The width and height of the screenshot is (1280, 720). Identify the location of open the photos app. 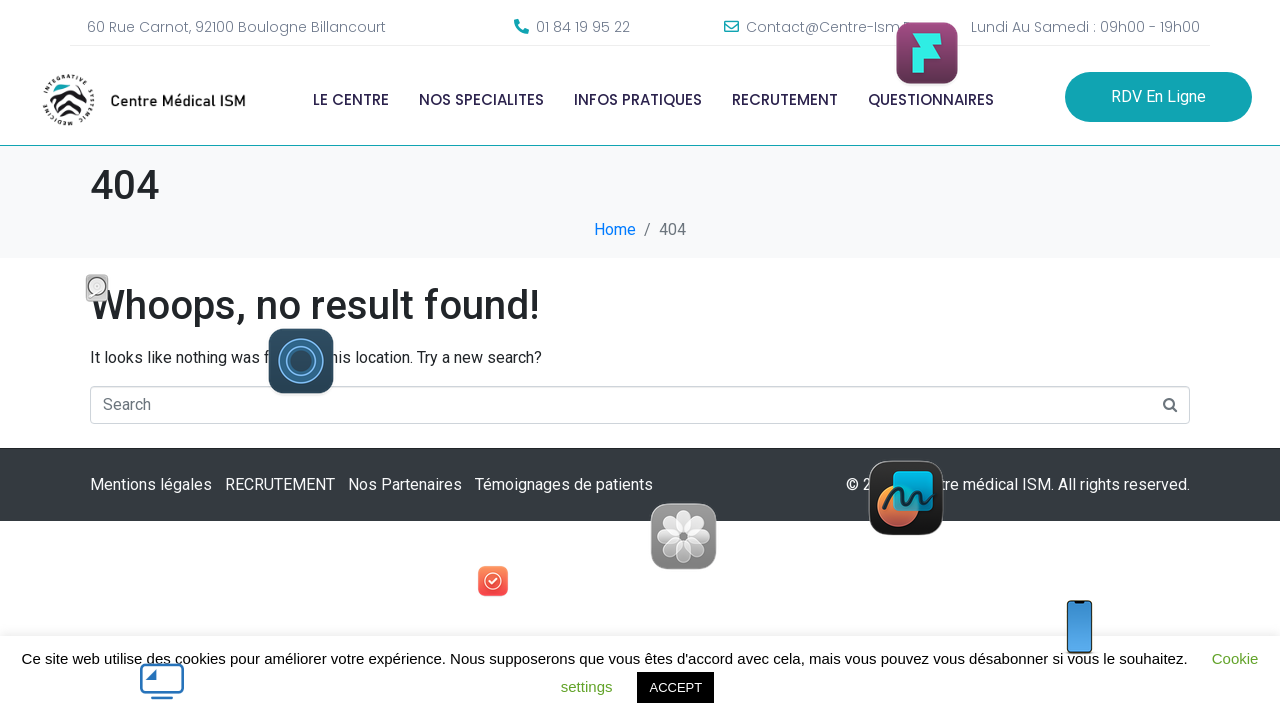
(683, 536).